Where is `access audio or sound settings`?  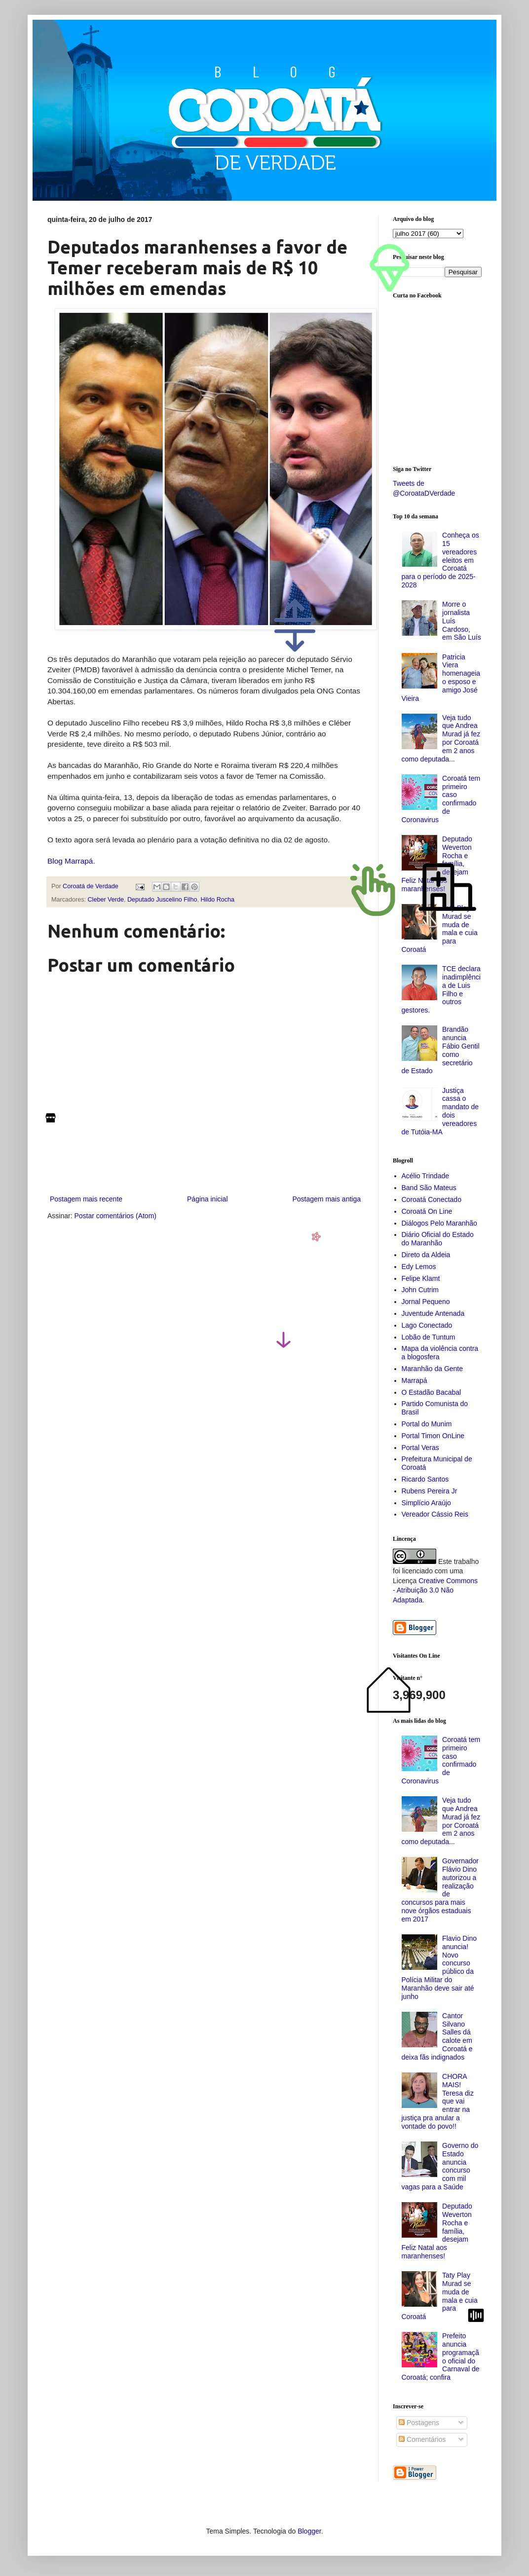 access audio or sound settings is located at coordinates (476, 2315).